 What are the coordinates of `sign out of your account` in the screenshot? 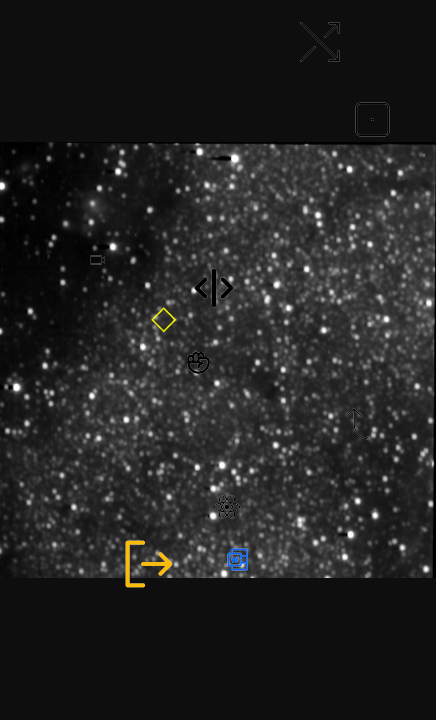 It's located at (147, 564).